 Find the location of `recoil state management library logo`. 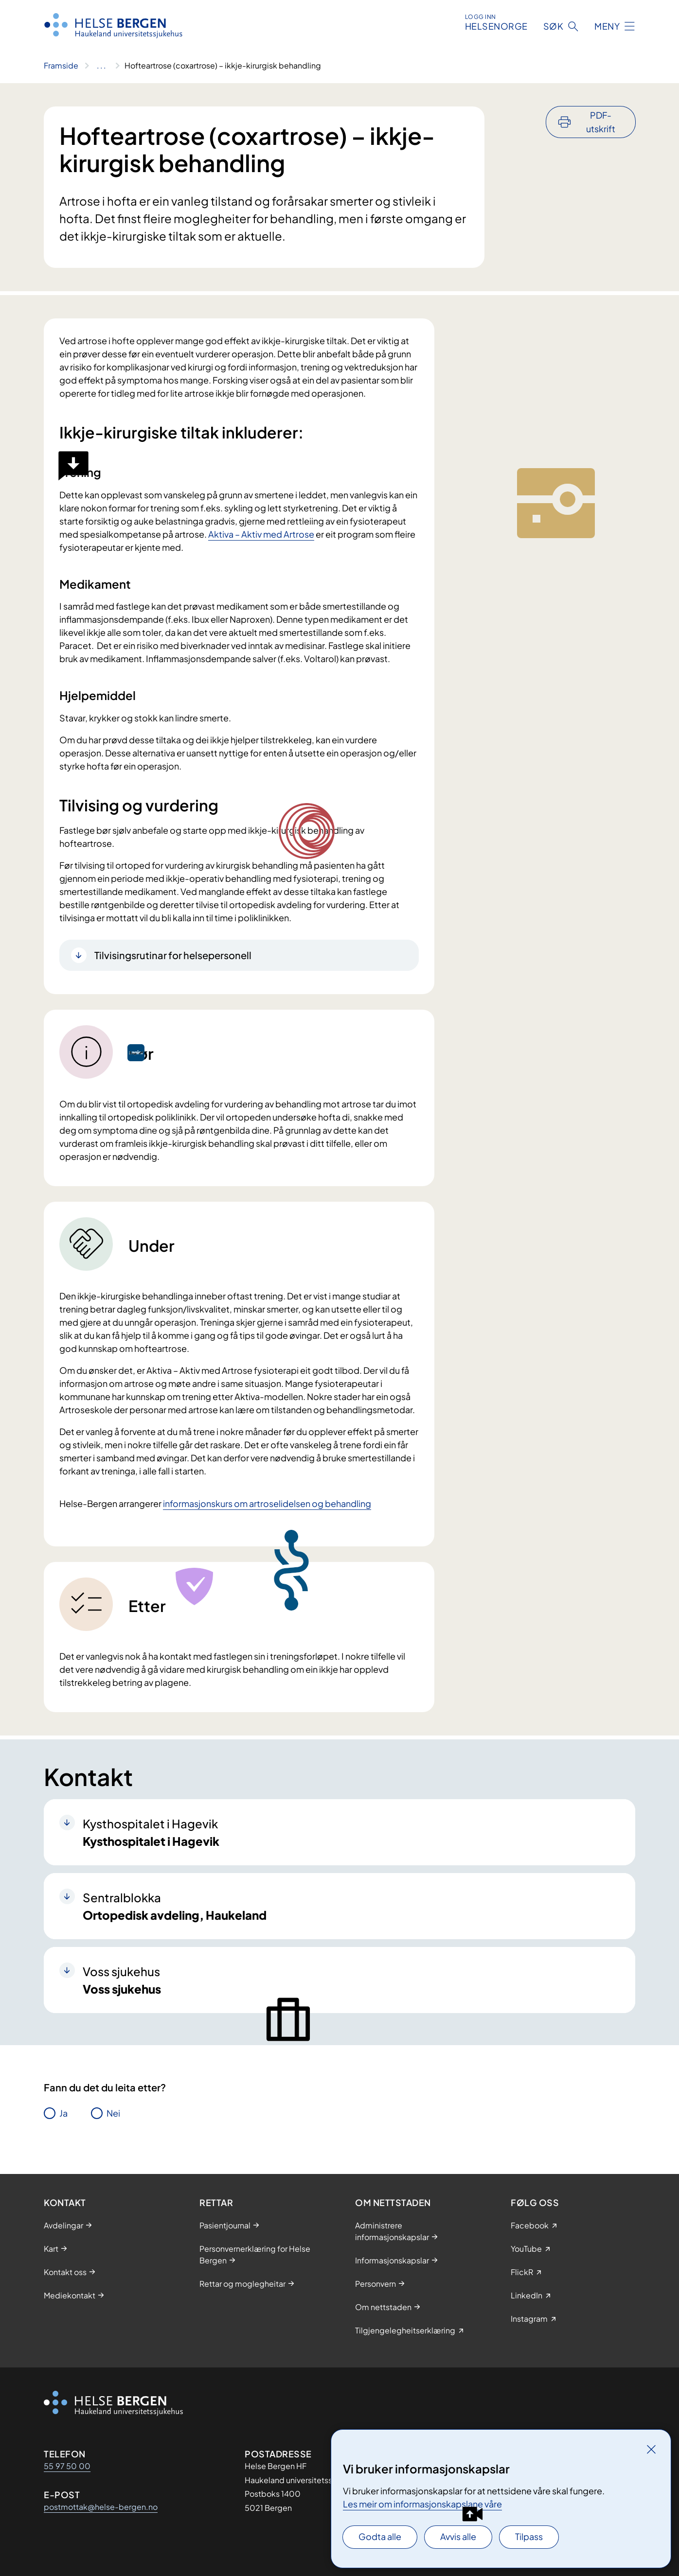

recoil state management library logo is located at coordinates (291, 1570).